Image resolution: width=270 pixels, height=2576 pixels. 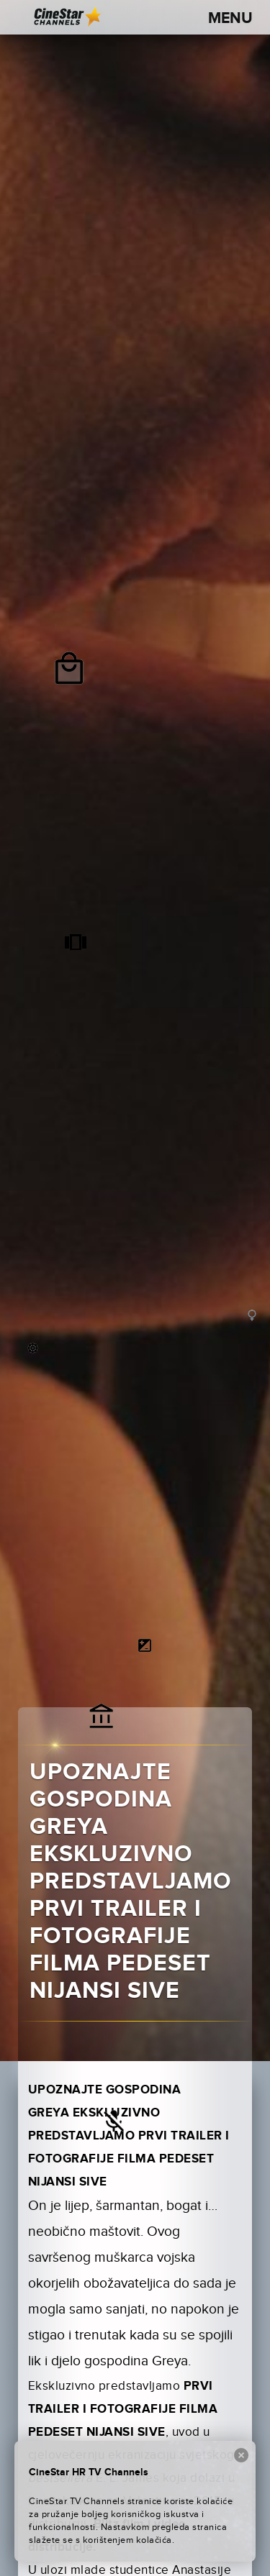 I want to click on access banking or financial services, so click(x=102, y=1717).